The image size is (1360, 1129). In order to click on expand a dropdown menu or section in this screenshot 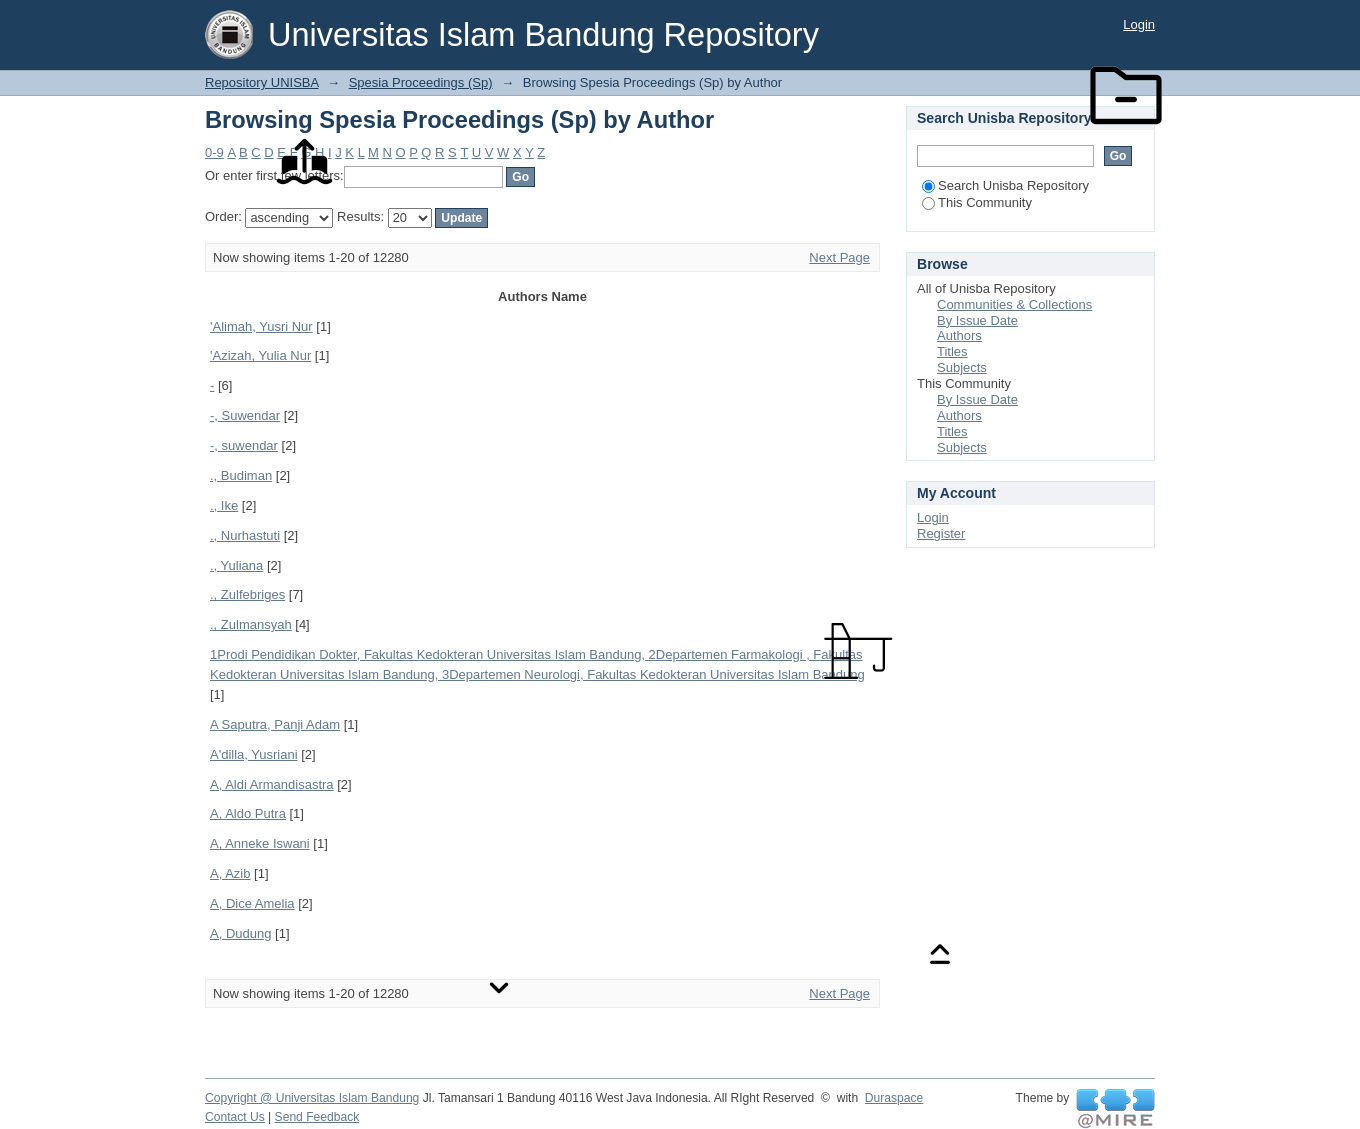, I will do `click(499, 987)`.